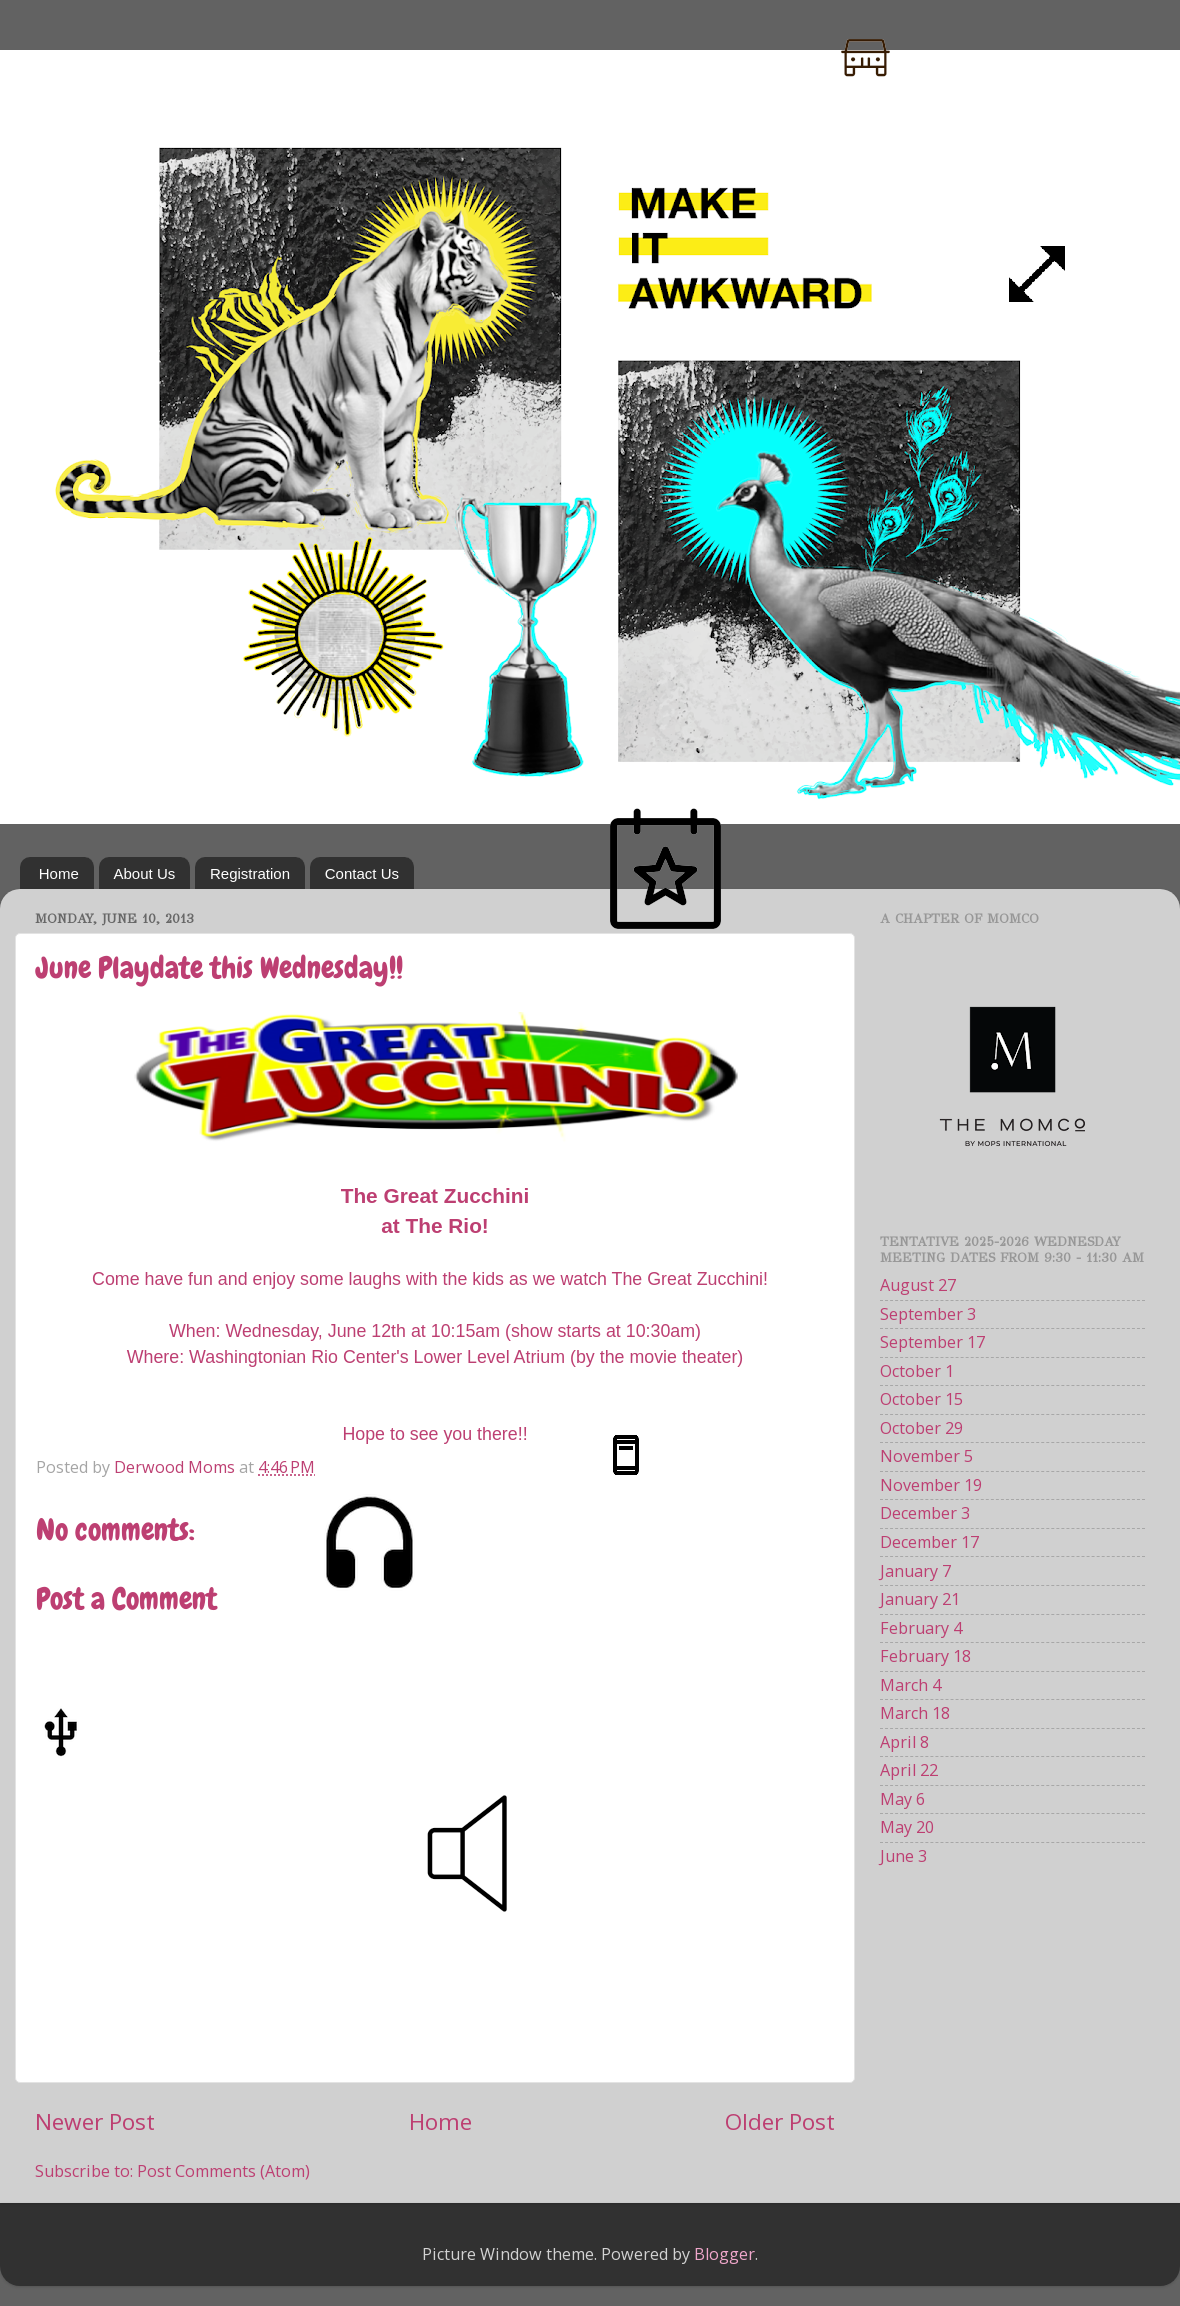 The width and height of the screenshot is (1180, 2306). I want to click on connect a USB device, so click(61, 1733).